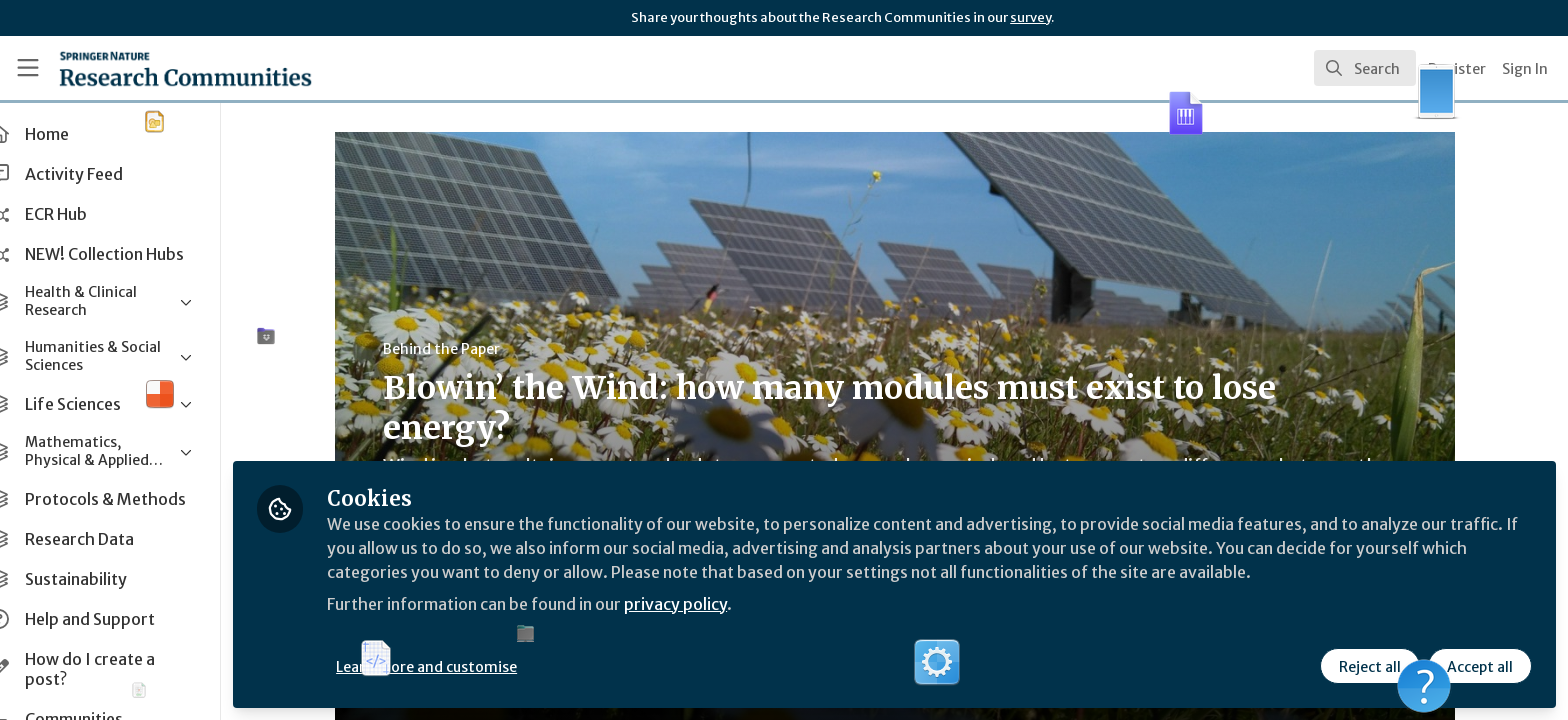  I want to click on open your Dropbox synced folder, so click(266, 336).